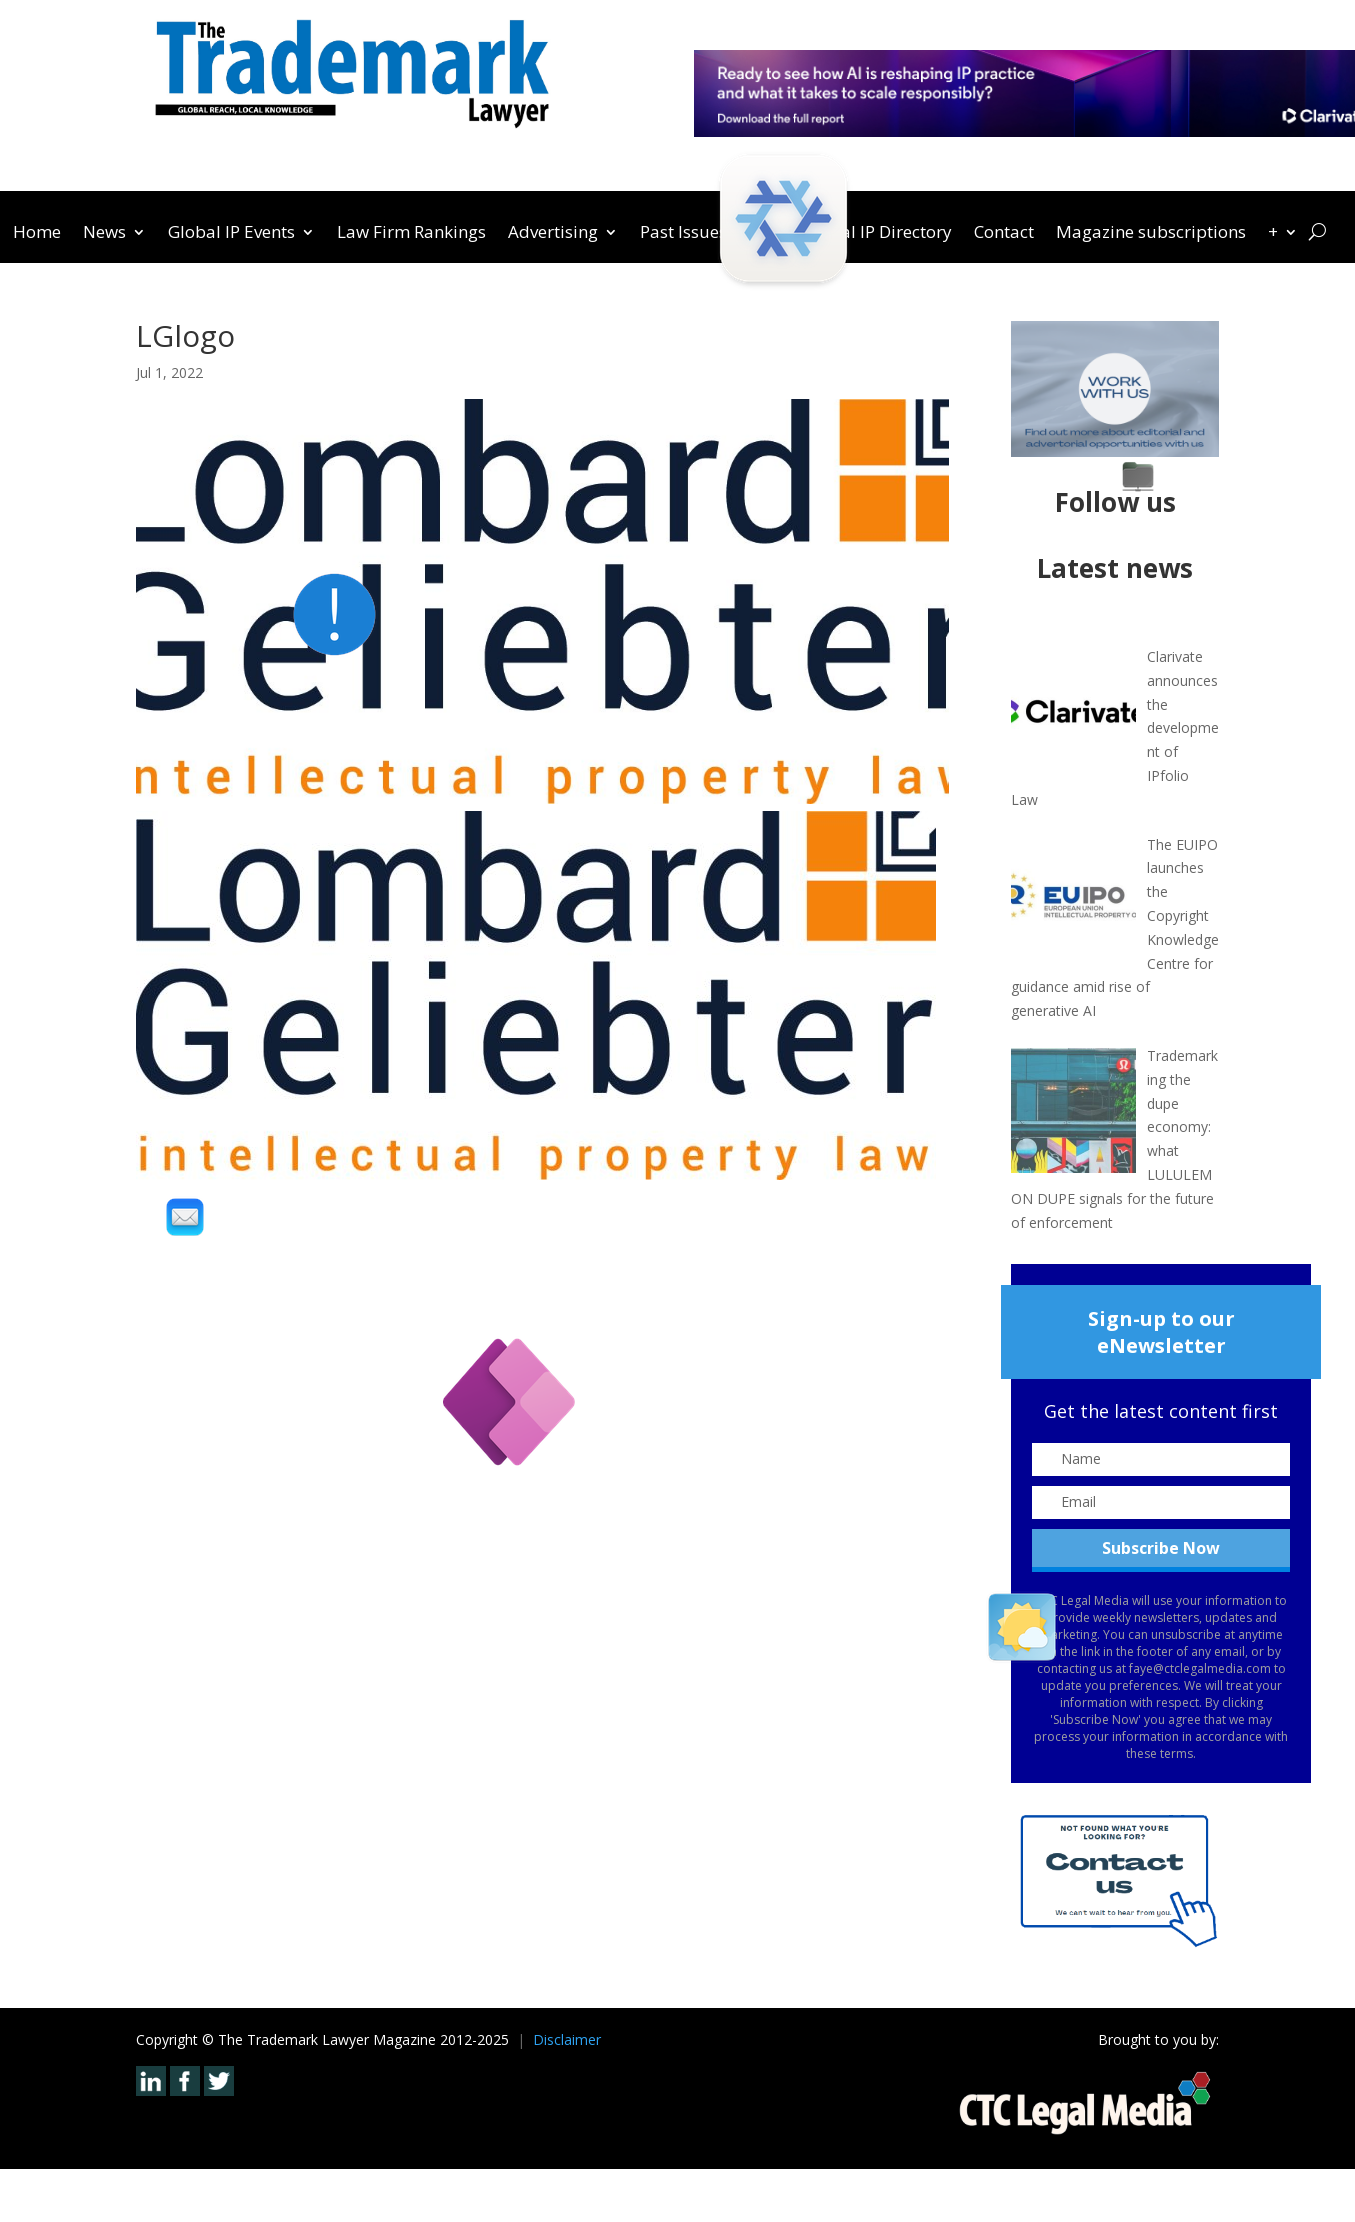 Image resolution: width=1355 pixels, height=2222 pixels. What do you see at coordinates (1138, 476) in the screenshot?
I see `access a remote or network folder` at bounding box center [1138, 476].